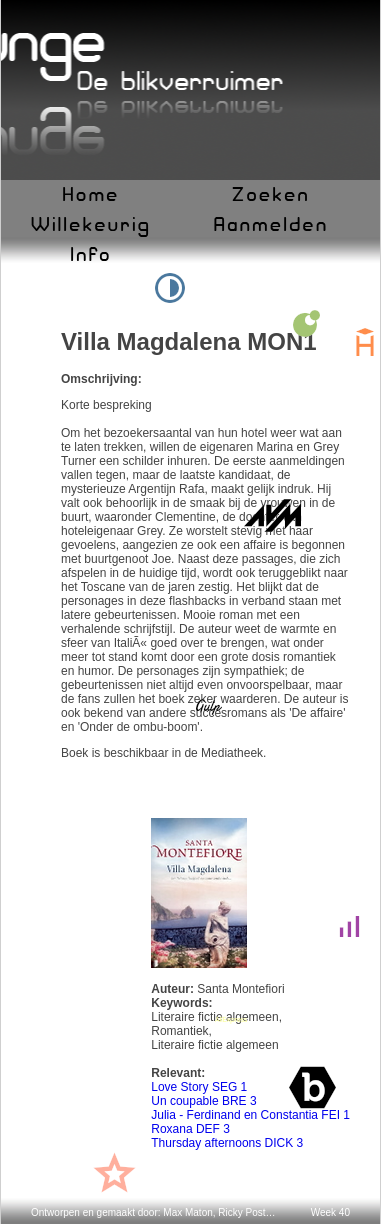  Describe the element at coordinates (365, 342) in the screenshot. I see `visit the Hexlet learning platform` at that location.